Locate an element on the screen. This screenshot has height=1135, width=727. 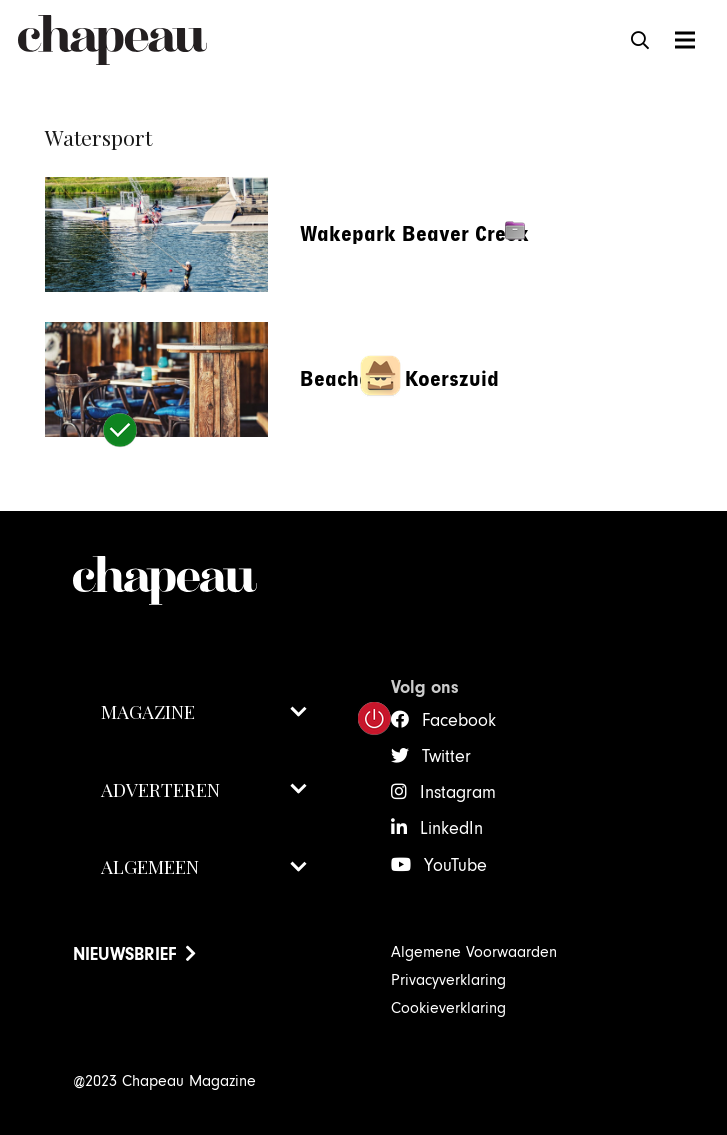
indicates file is fully synced with Insync cloud storage is located at coordinates (120, 430).